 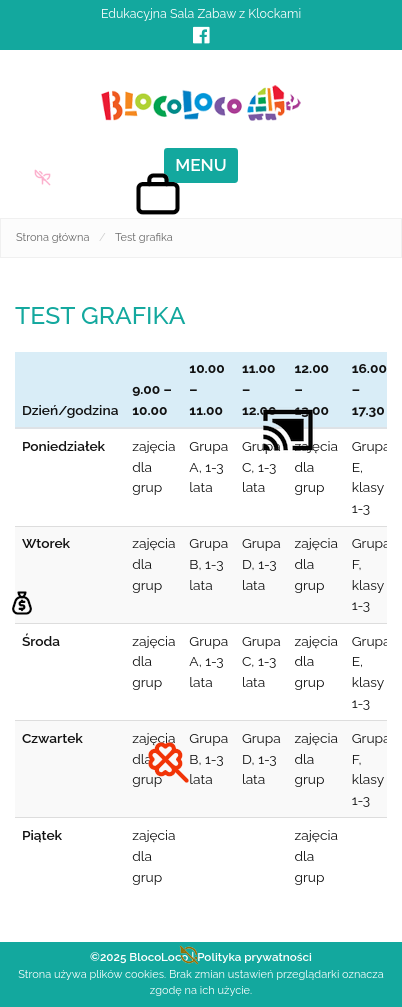 I want to click on indicates luck or bonus feature, so click(x=167, y=761).